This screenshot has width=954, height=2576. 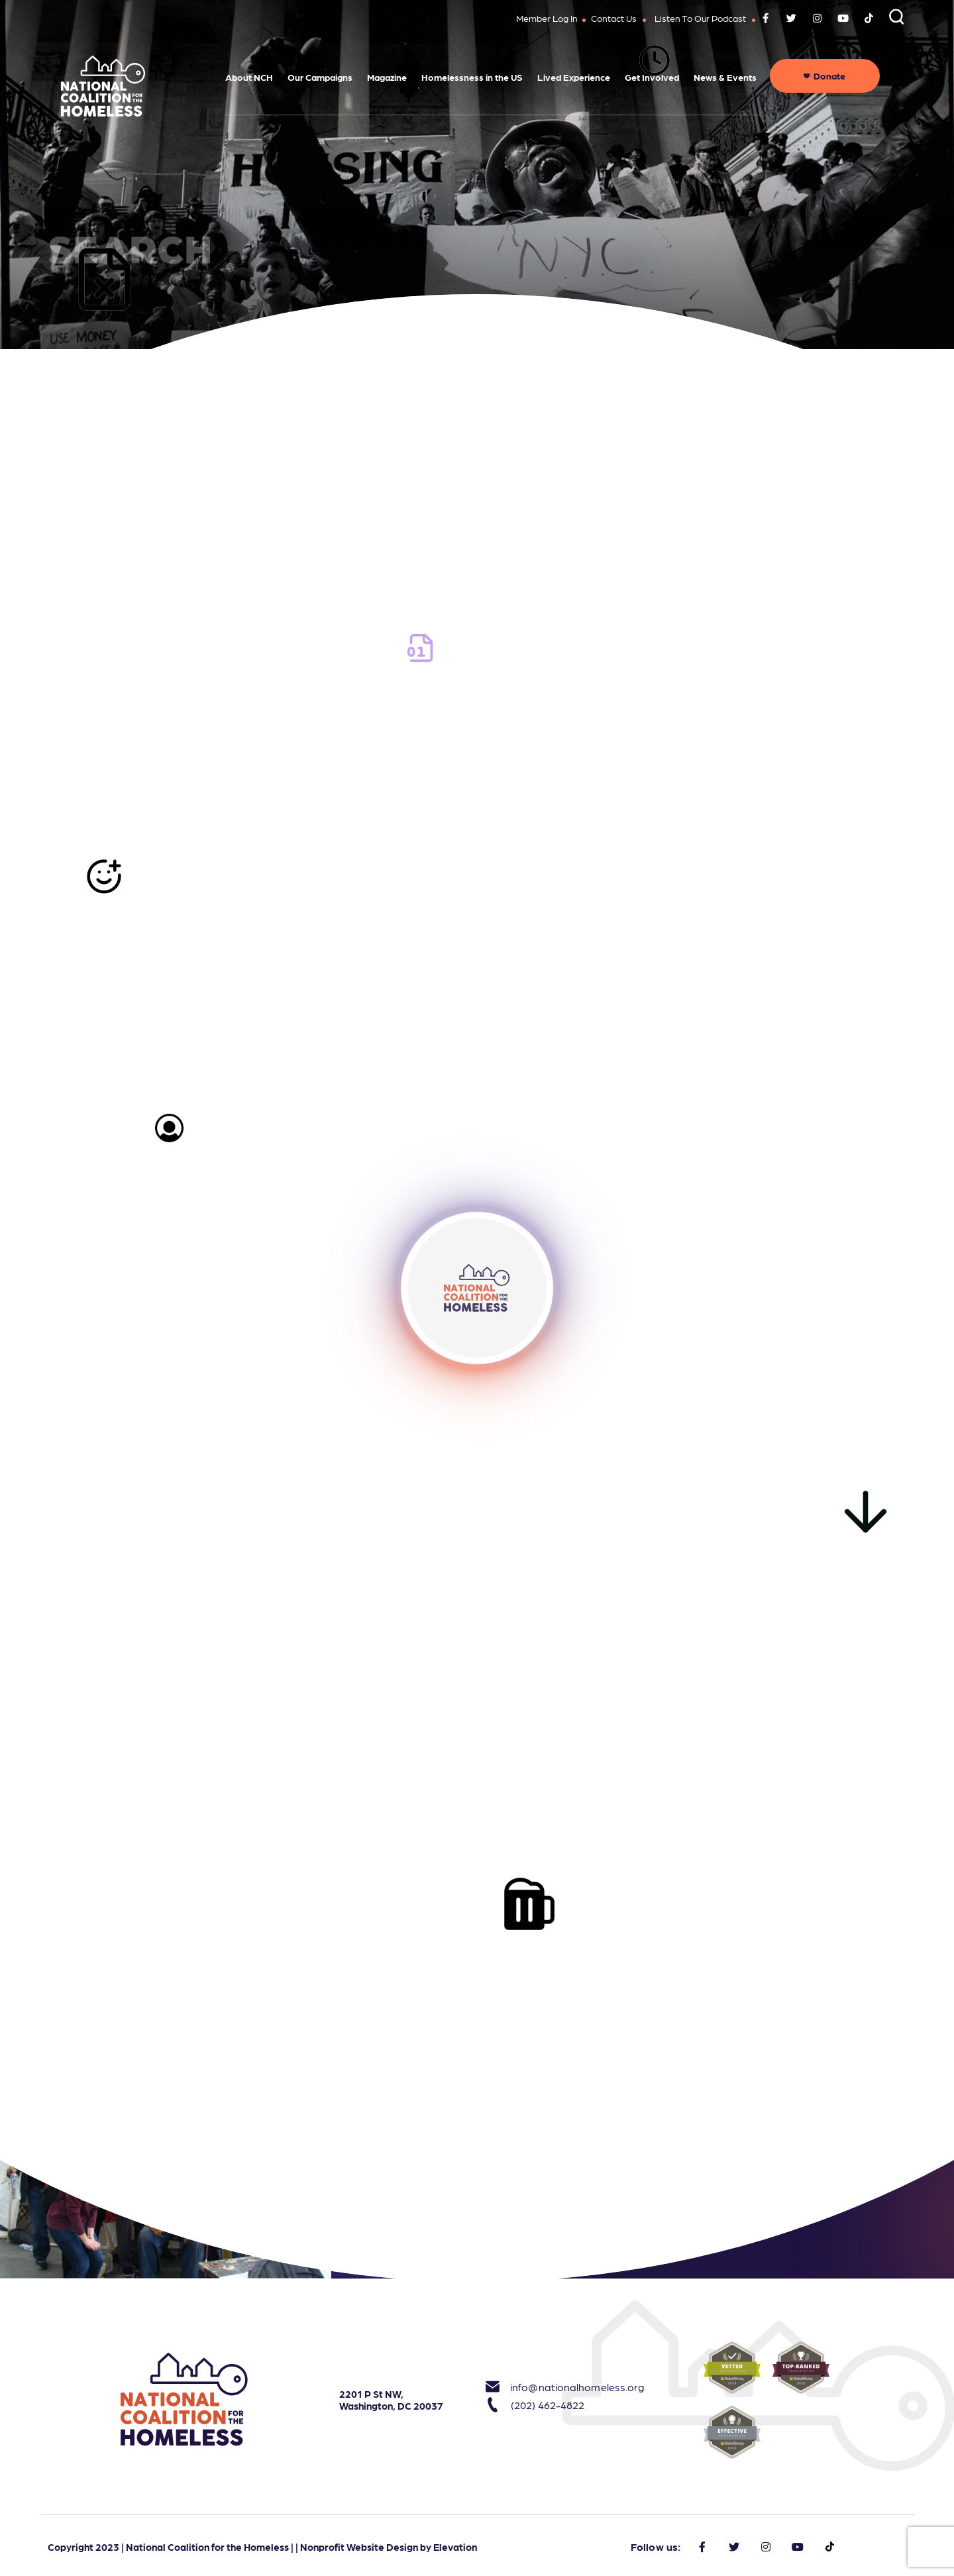 I want to click on view current time, so click(x=655, y=60).